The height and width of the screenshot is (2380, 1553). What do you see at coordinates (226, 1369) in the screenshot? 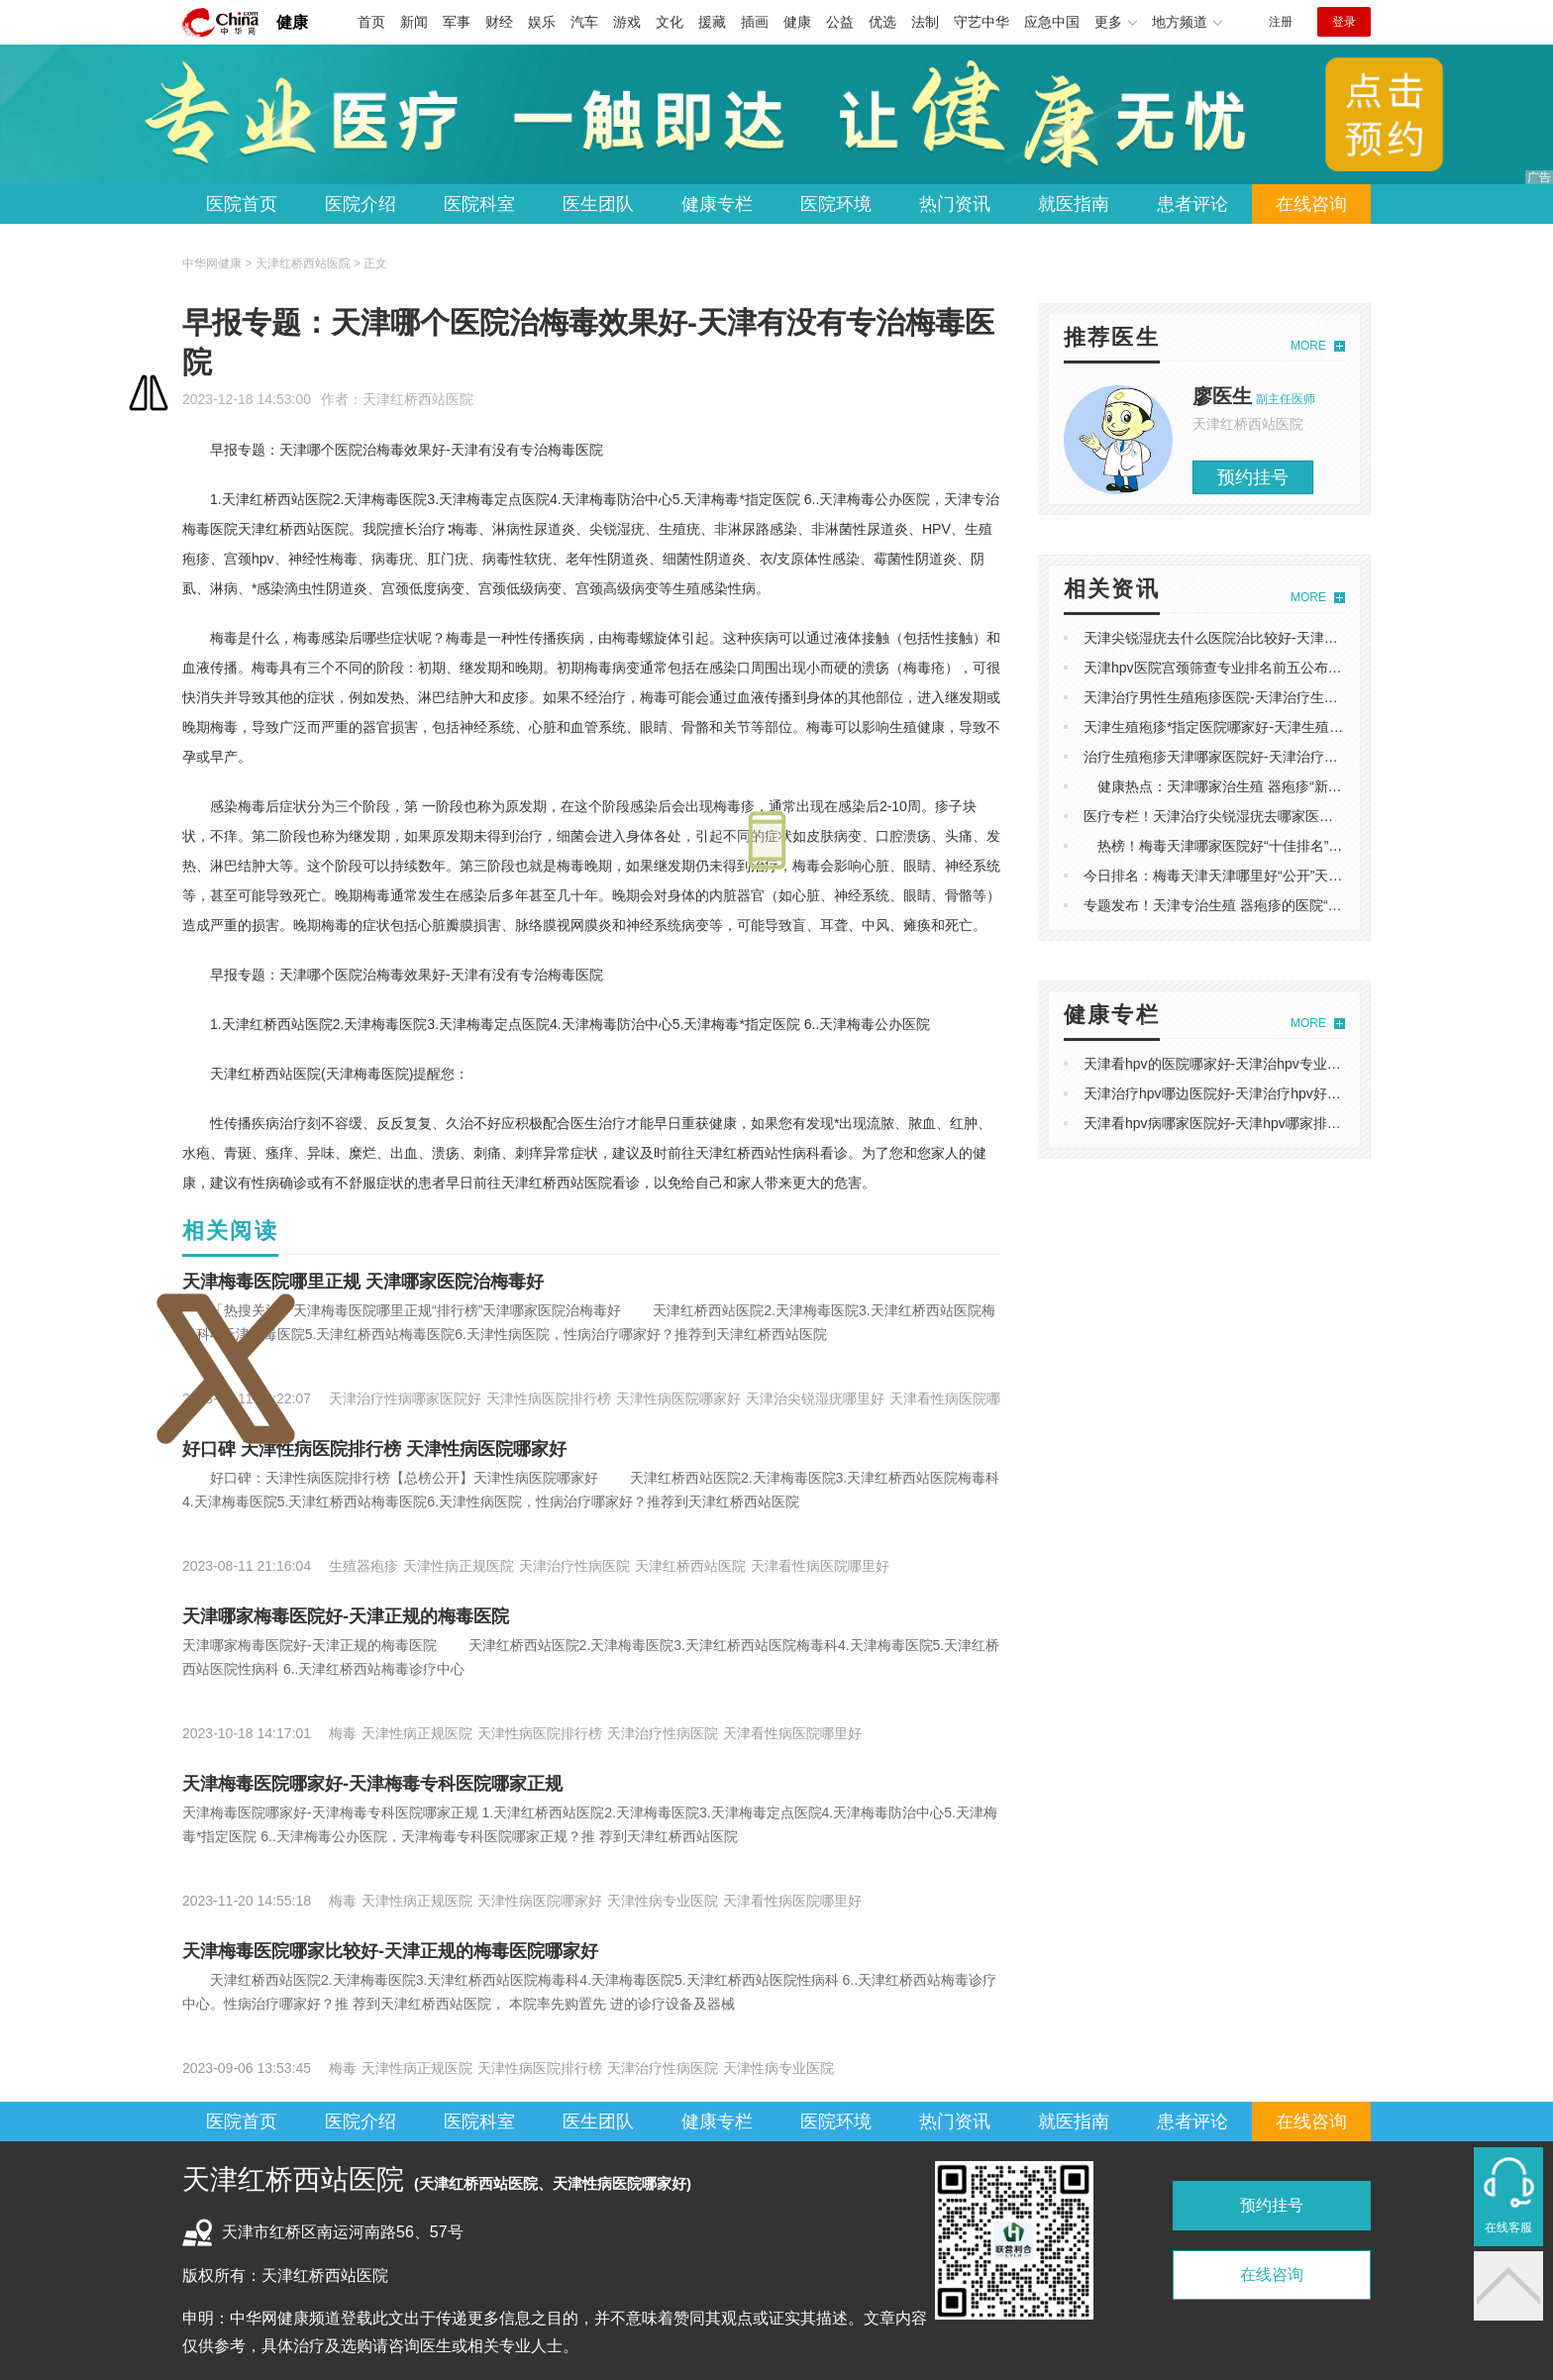
I see `share to X (formerly Twitter)` at bounding box center [226, 1369].